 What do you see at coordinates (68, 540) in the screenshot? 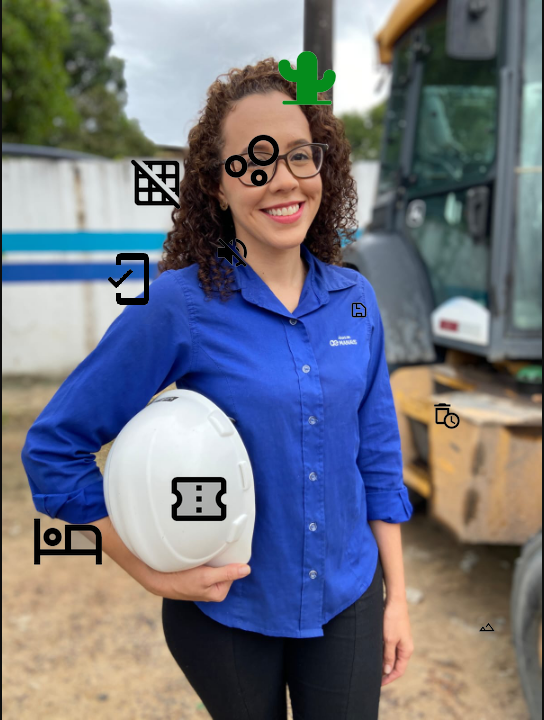
I see `find nearby hotels or accommodations` at bounding box center [68, 540].